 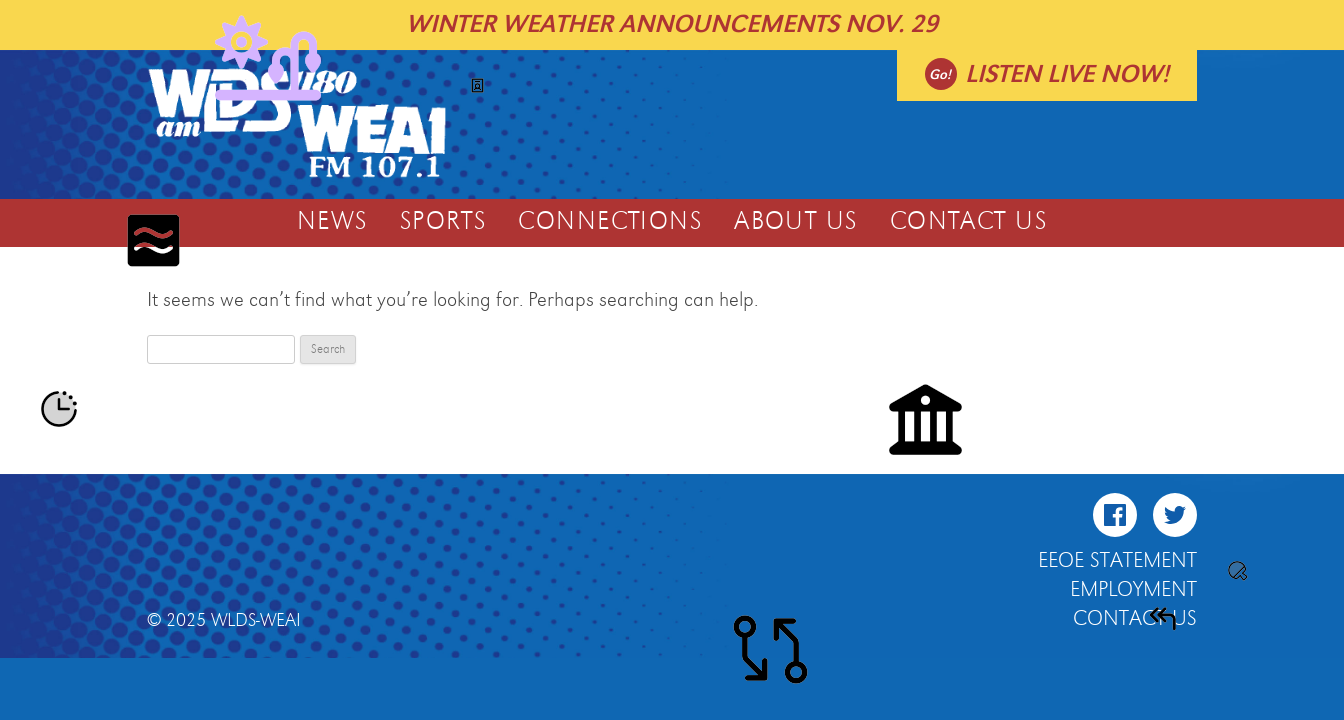 I want to click on indicates drought or dry weather conditions, so click(x=268, y=58).